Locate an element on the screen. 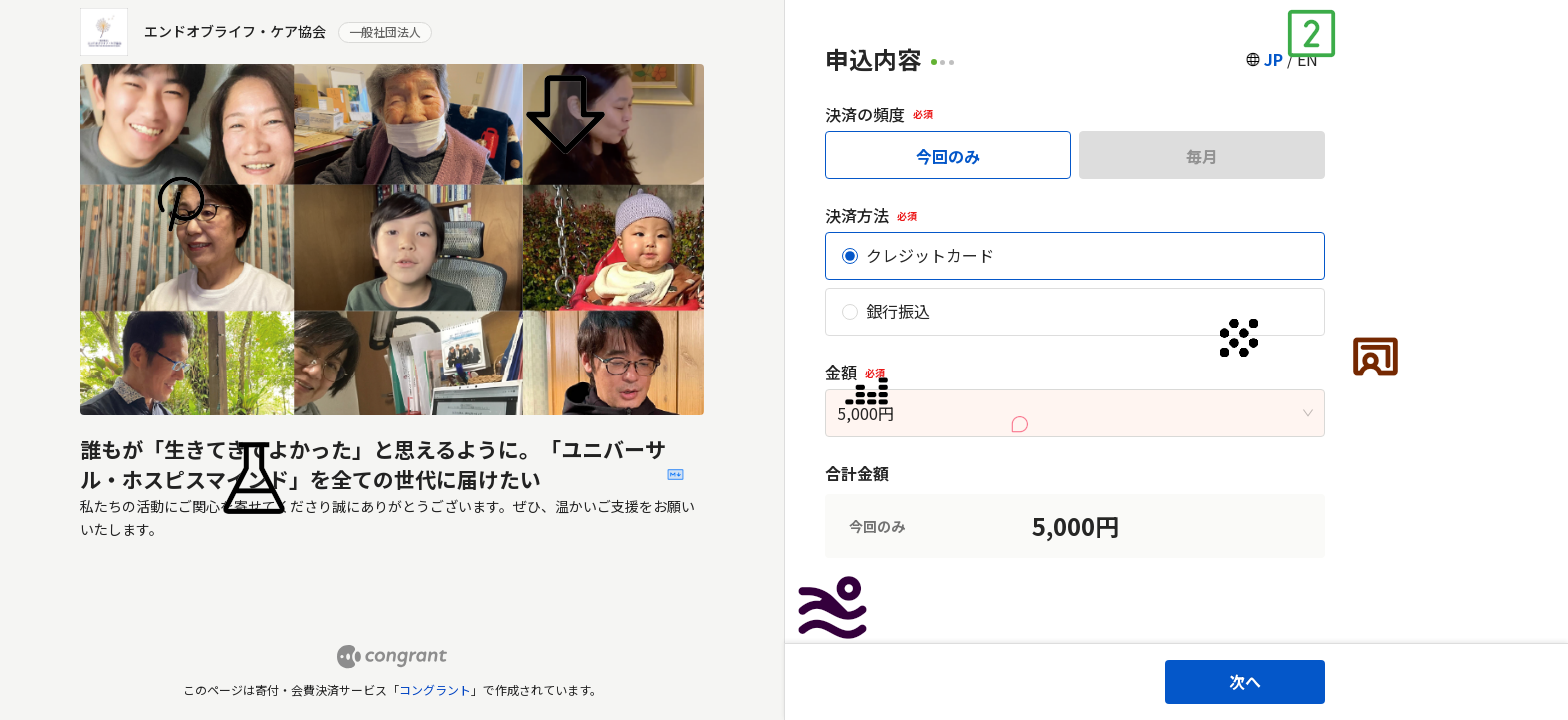 The height and width of the screenshot is (720, 1568). open Deezer music streaming app is located at coordinates (866, 392).